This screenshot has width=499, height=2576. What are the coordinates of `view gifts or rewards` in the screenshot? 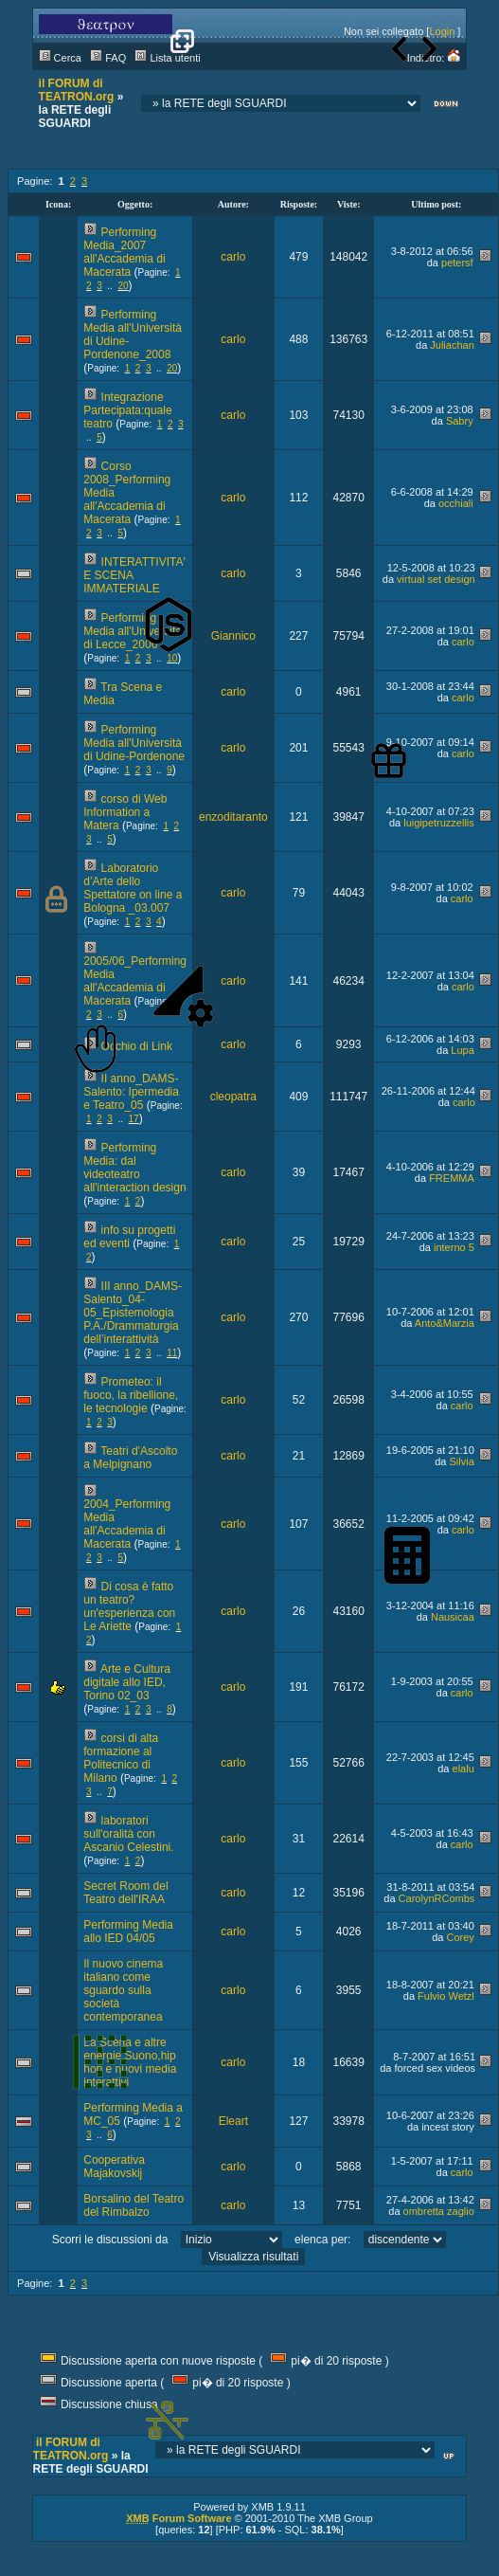 It's located at (388, 760).